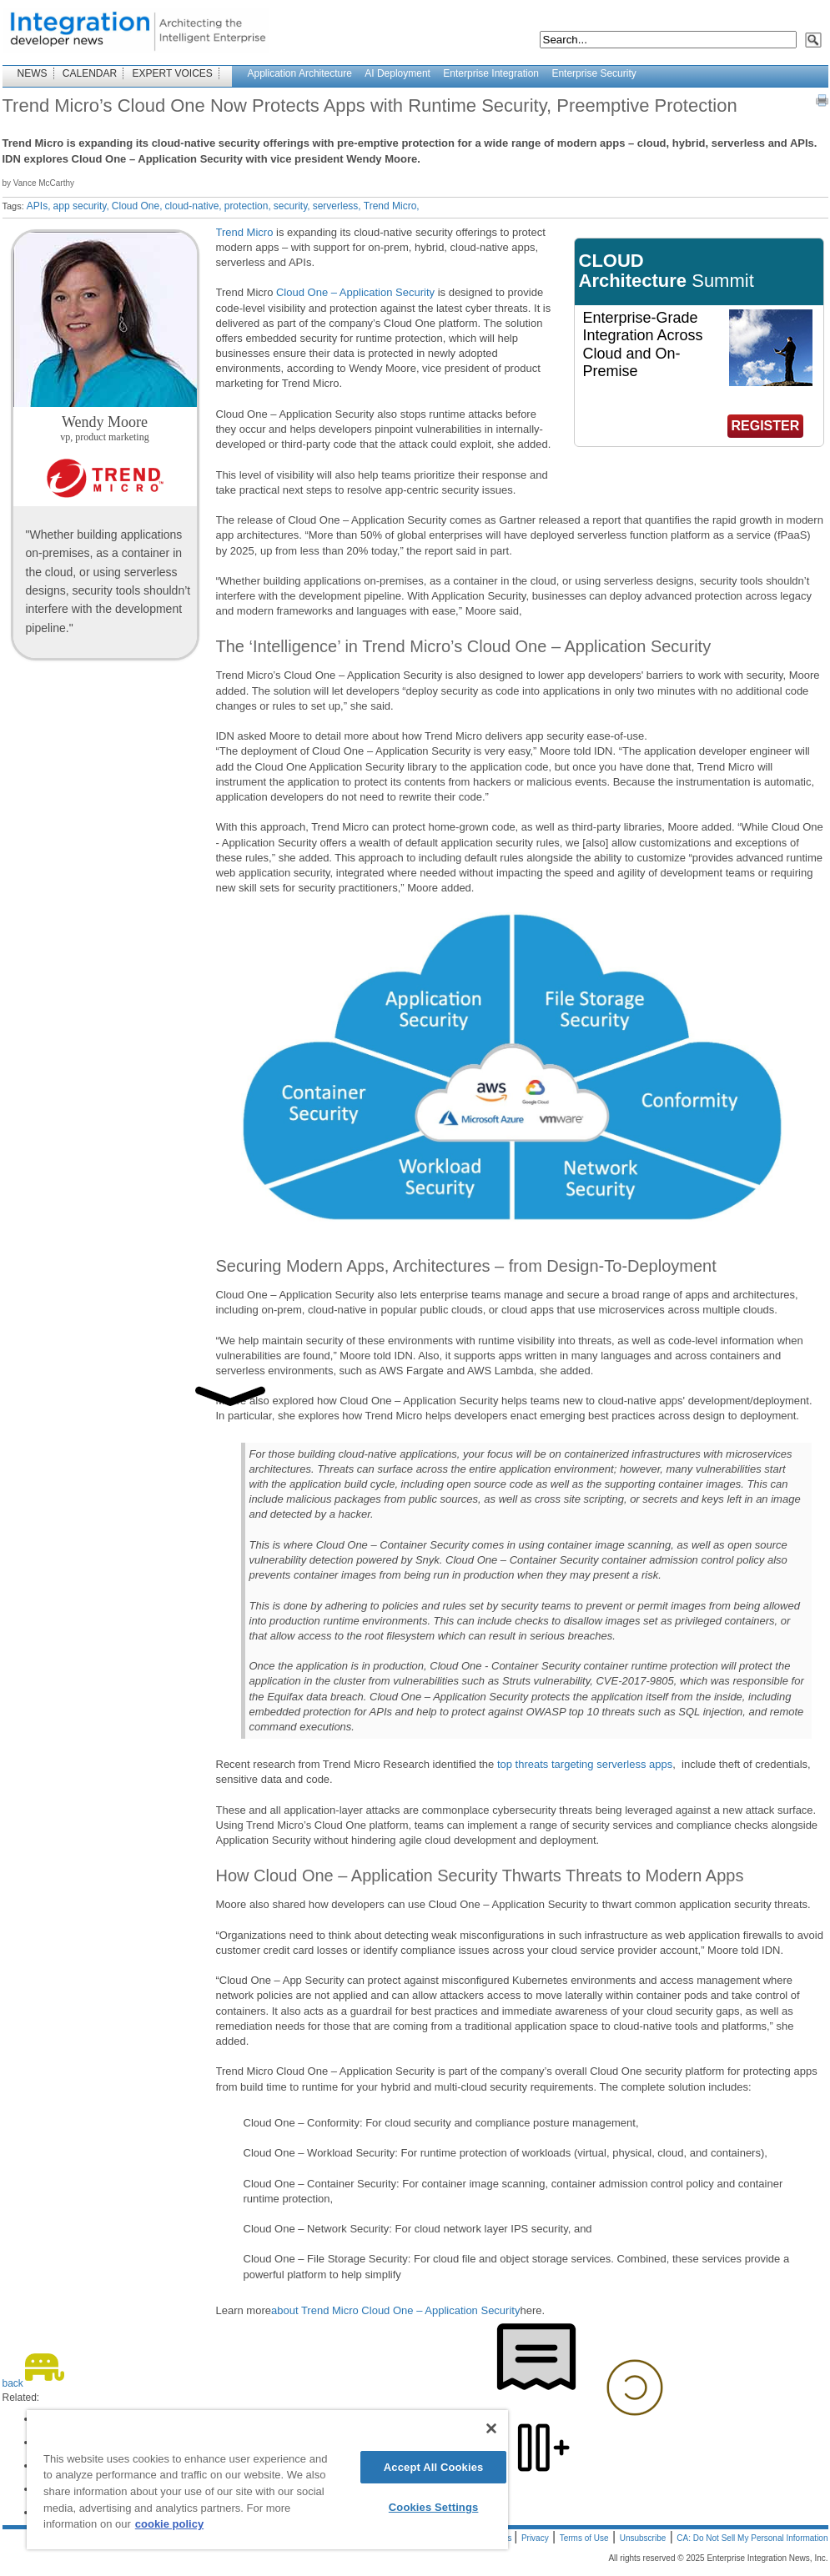 The width and height of the screenshot is (830, 2576). Describe the element at coordinates (540, 2448) in the screenshot. I see `add a new column to the right` at that location.